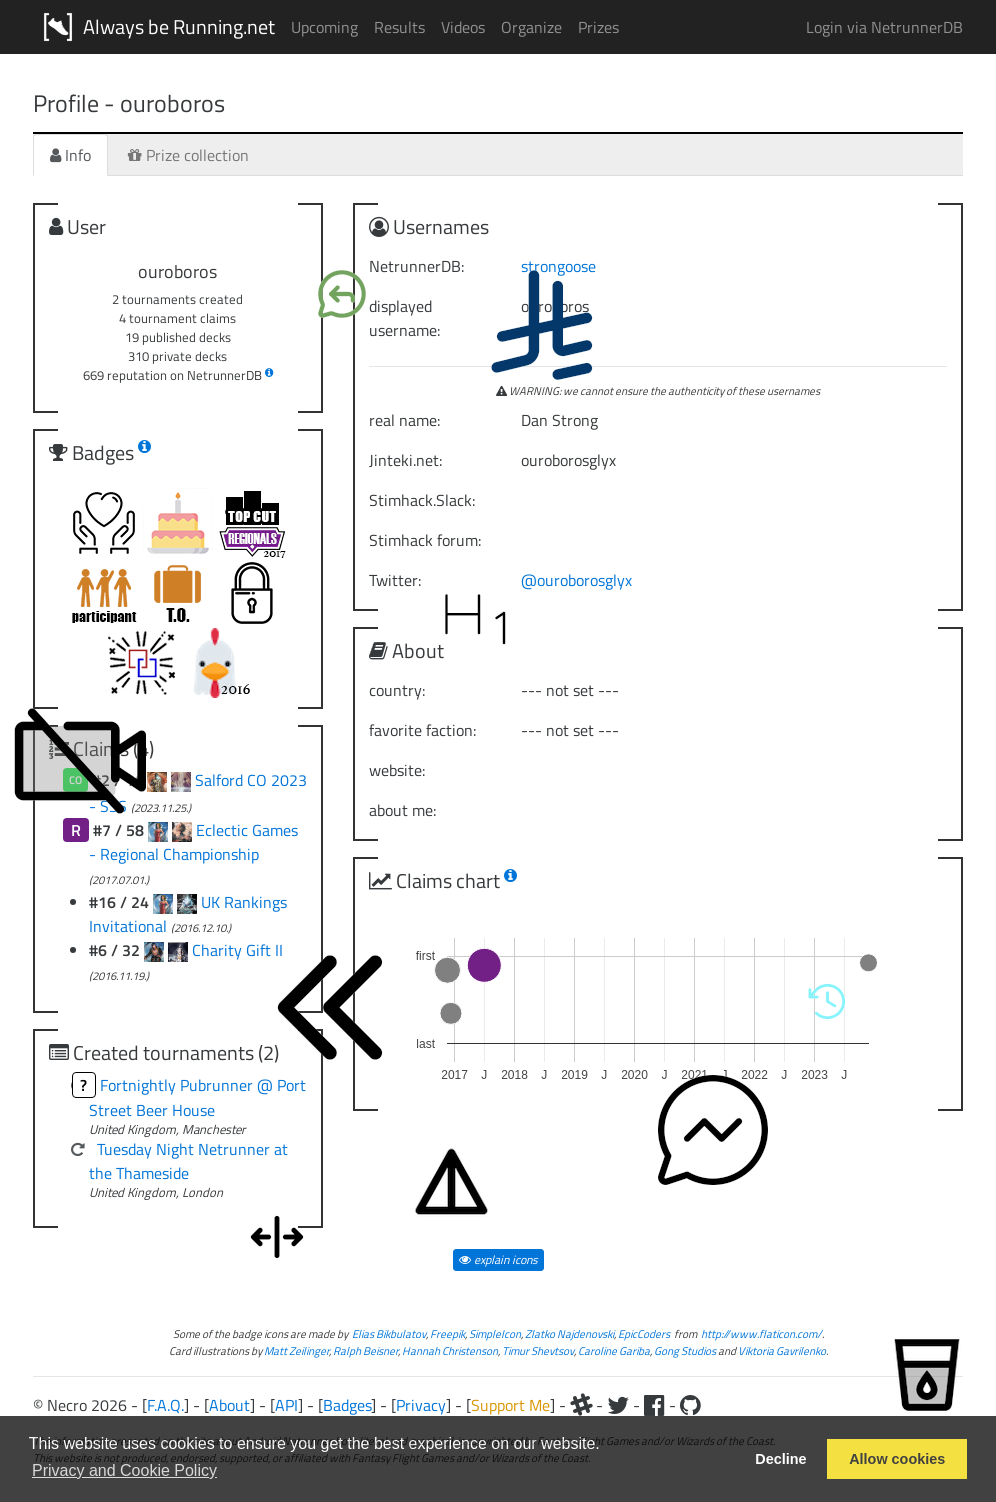 This screenshot has width=996, height=1502. What do you see at coordinates (544, 328) in the screenshot?
I see `indicates price or amount in Saudi riyals` at bounding box center [544, 328].